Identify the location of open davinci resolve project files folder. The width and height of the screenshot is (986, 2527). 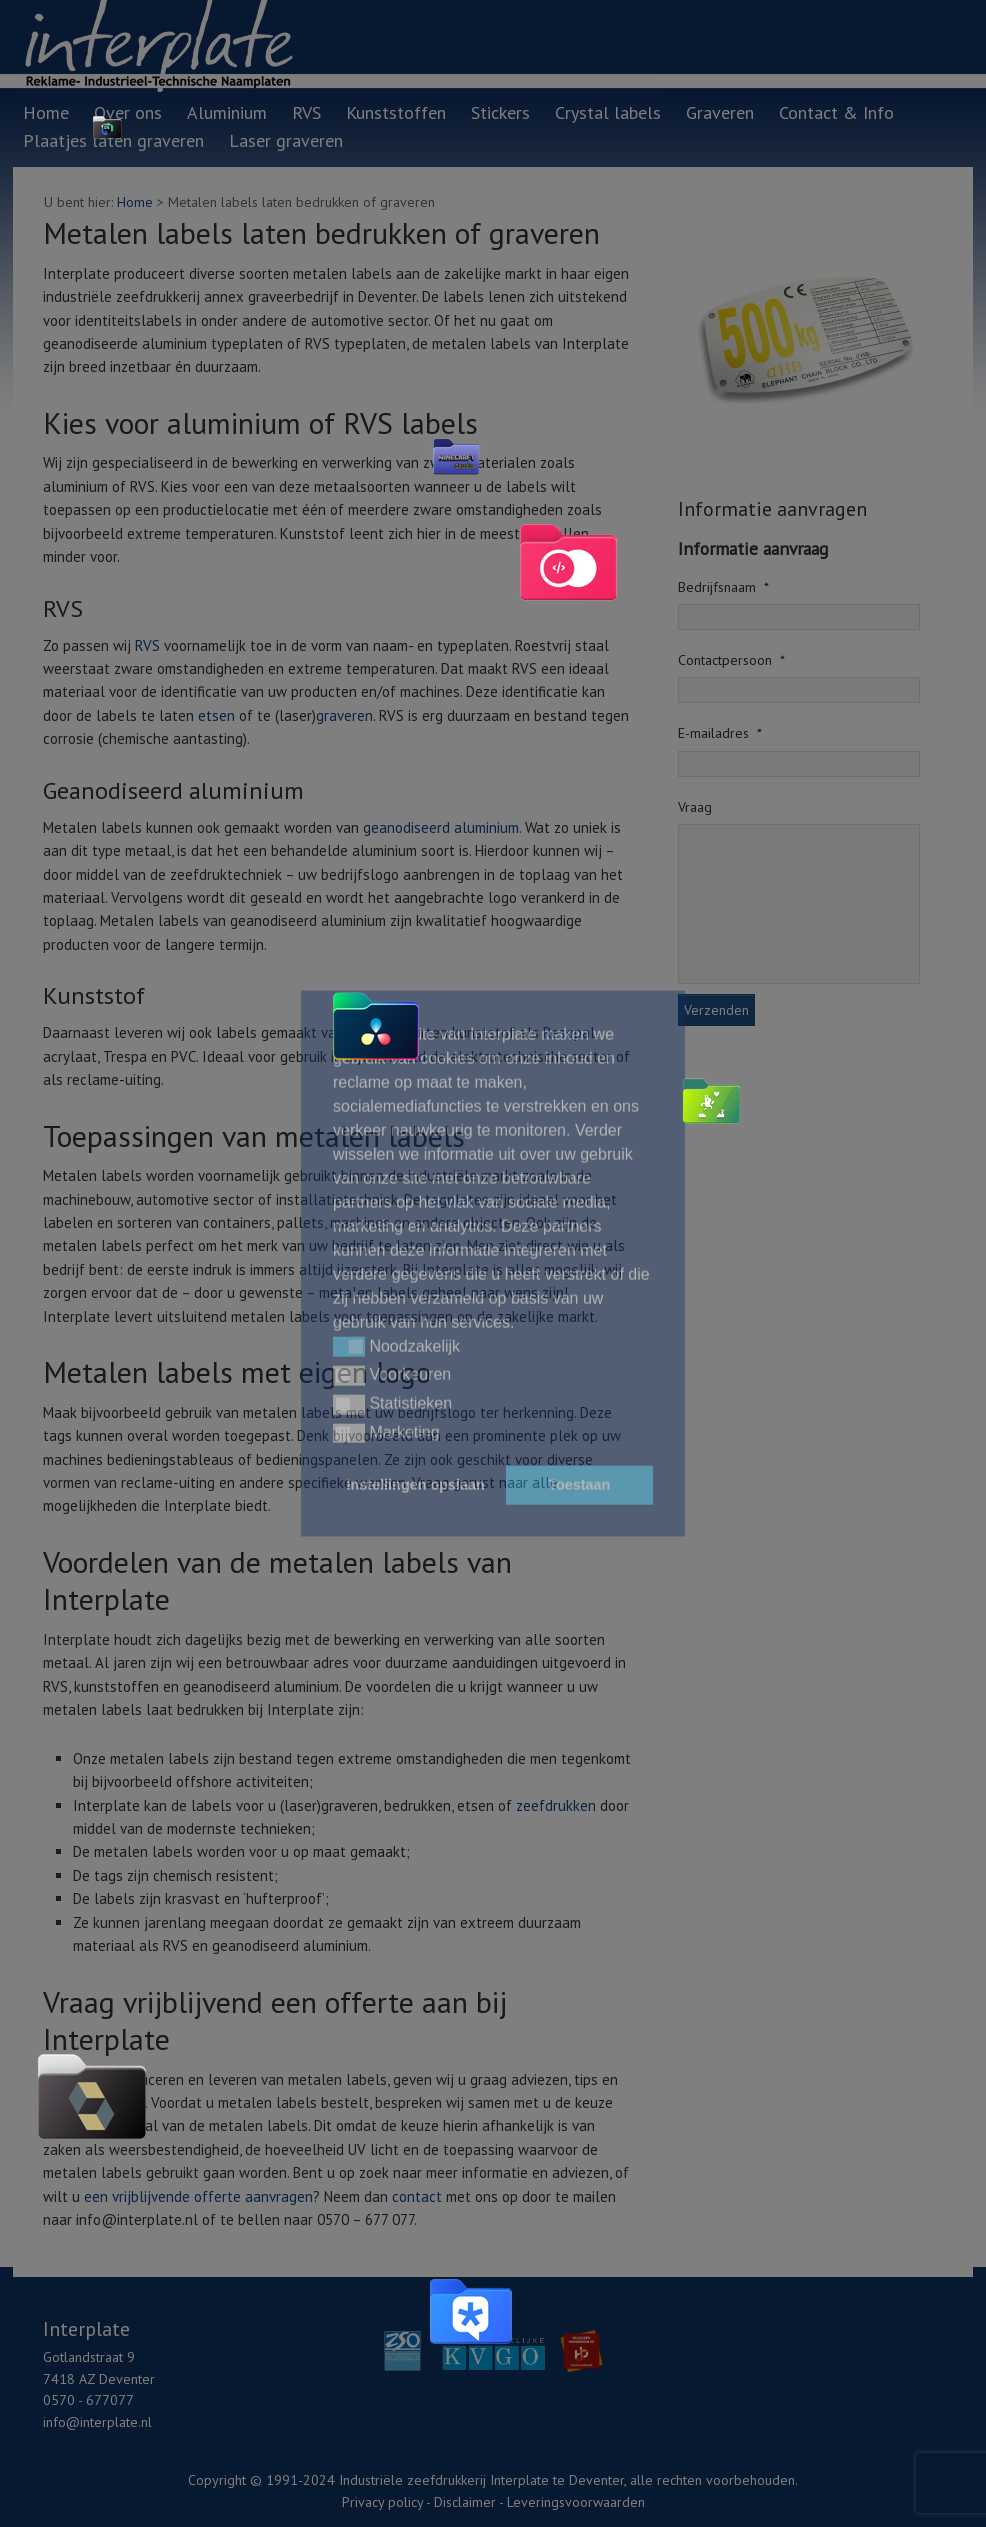
(375, 1028).